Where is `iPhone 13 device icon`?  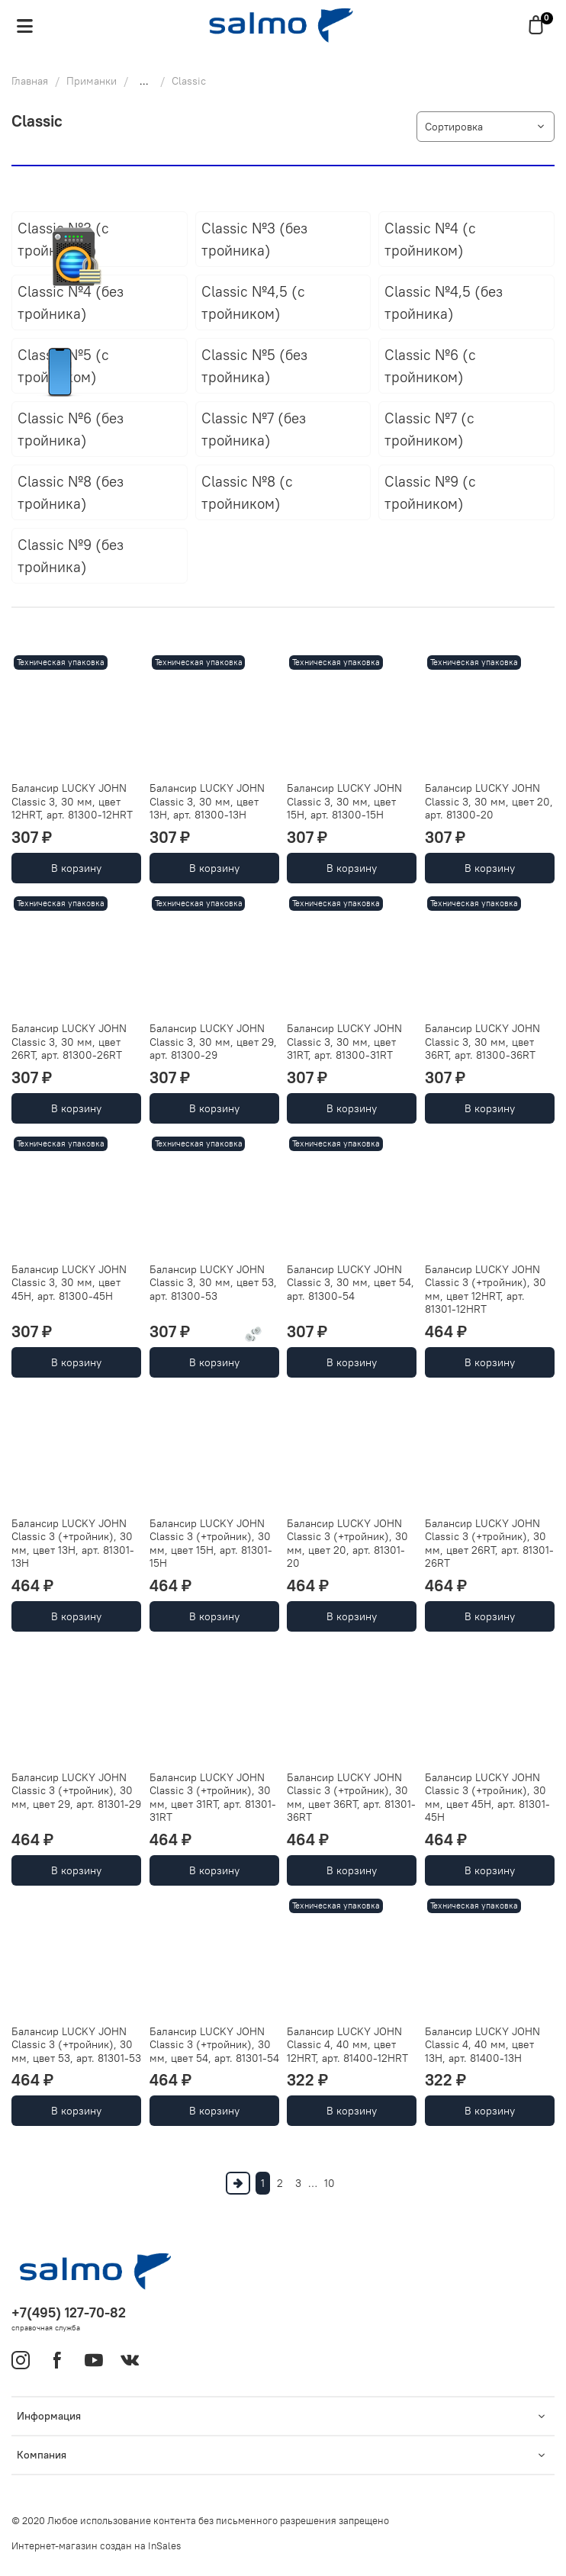
iPhone 13 device icon is located at coordinates (59, 372).